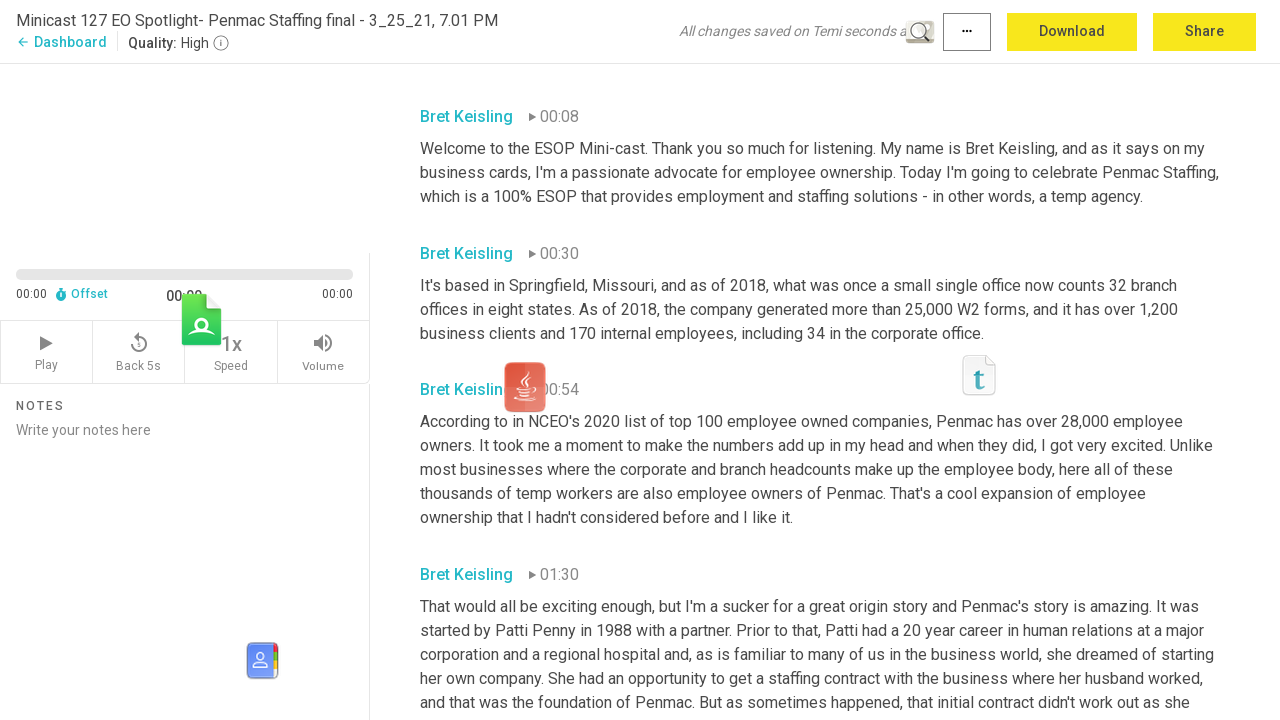 This screenshot has height=720, width=1280. I want to click on a typst document file, so click(979, 375).